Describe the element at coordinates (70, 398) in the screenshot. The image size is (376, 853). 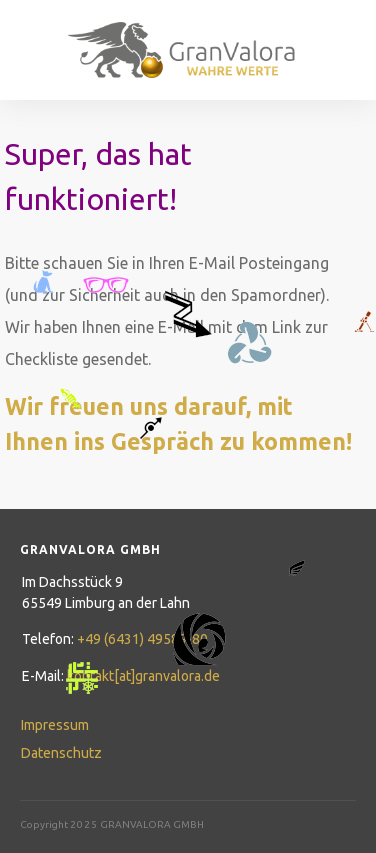
I see `activate thunder or lightning ability` at that location.